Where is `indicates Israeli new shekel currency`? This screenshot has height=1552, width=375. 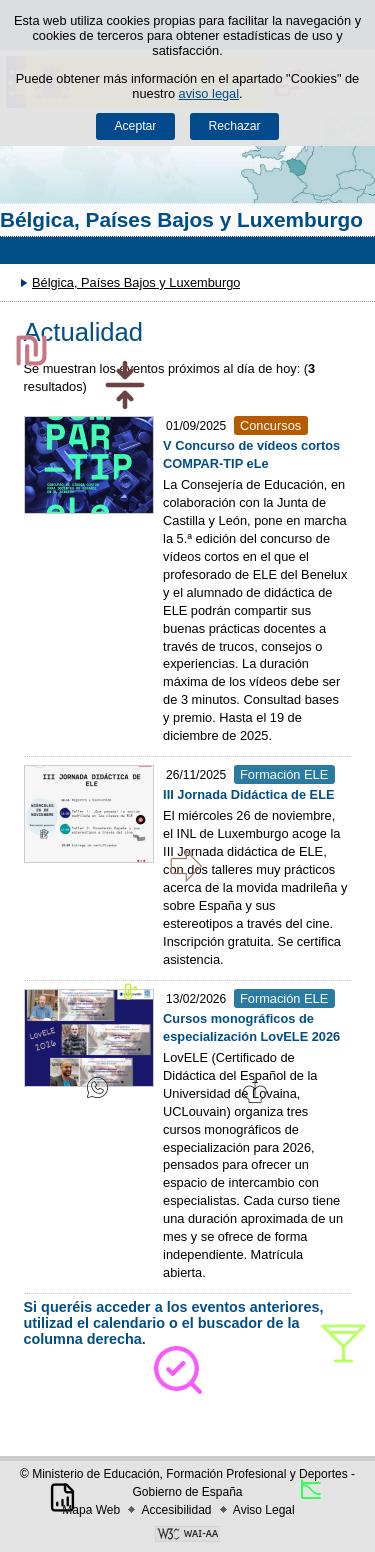
indicates Israeli new shekel currency is located at coordinates (31, 350).